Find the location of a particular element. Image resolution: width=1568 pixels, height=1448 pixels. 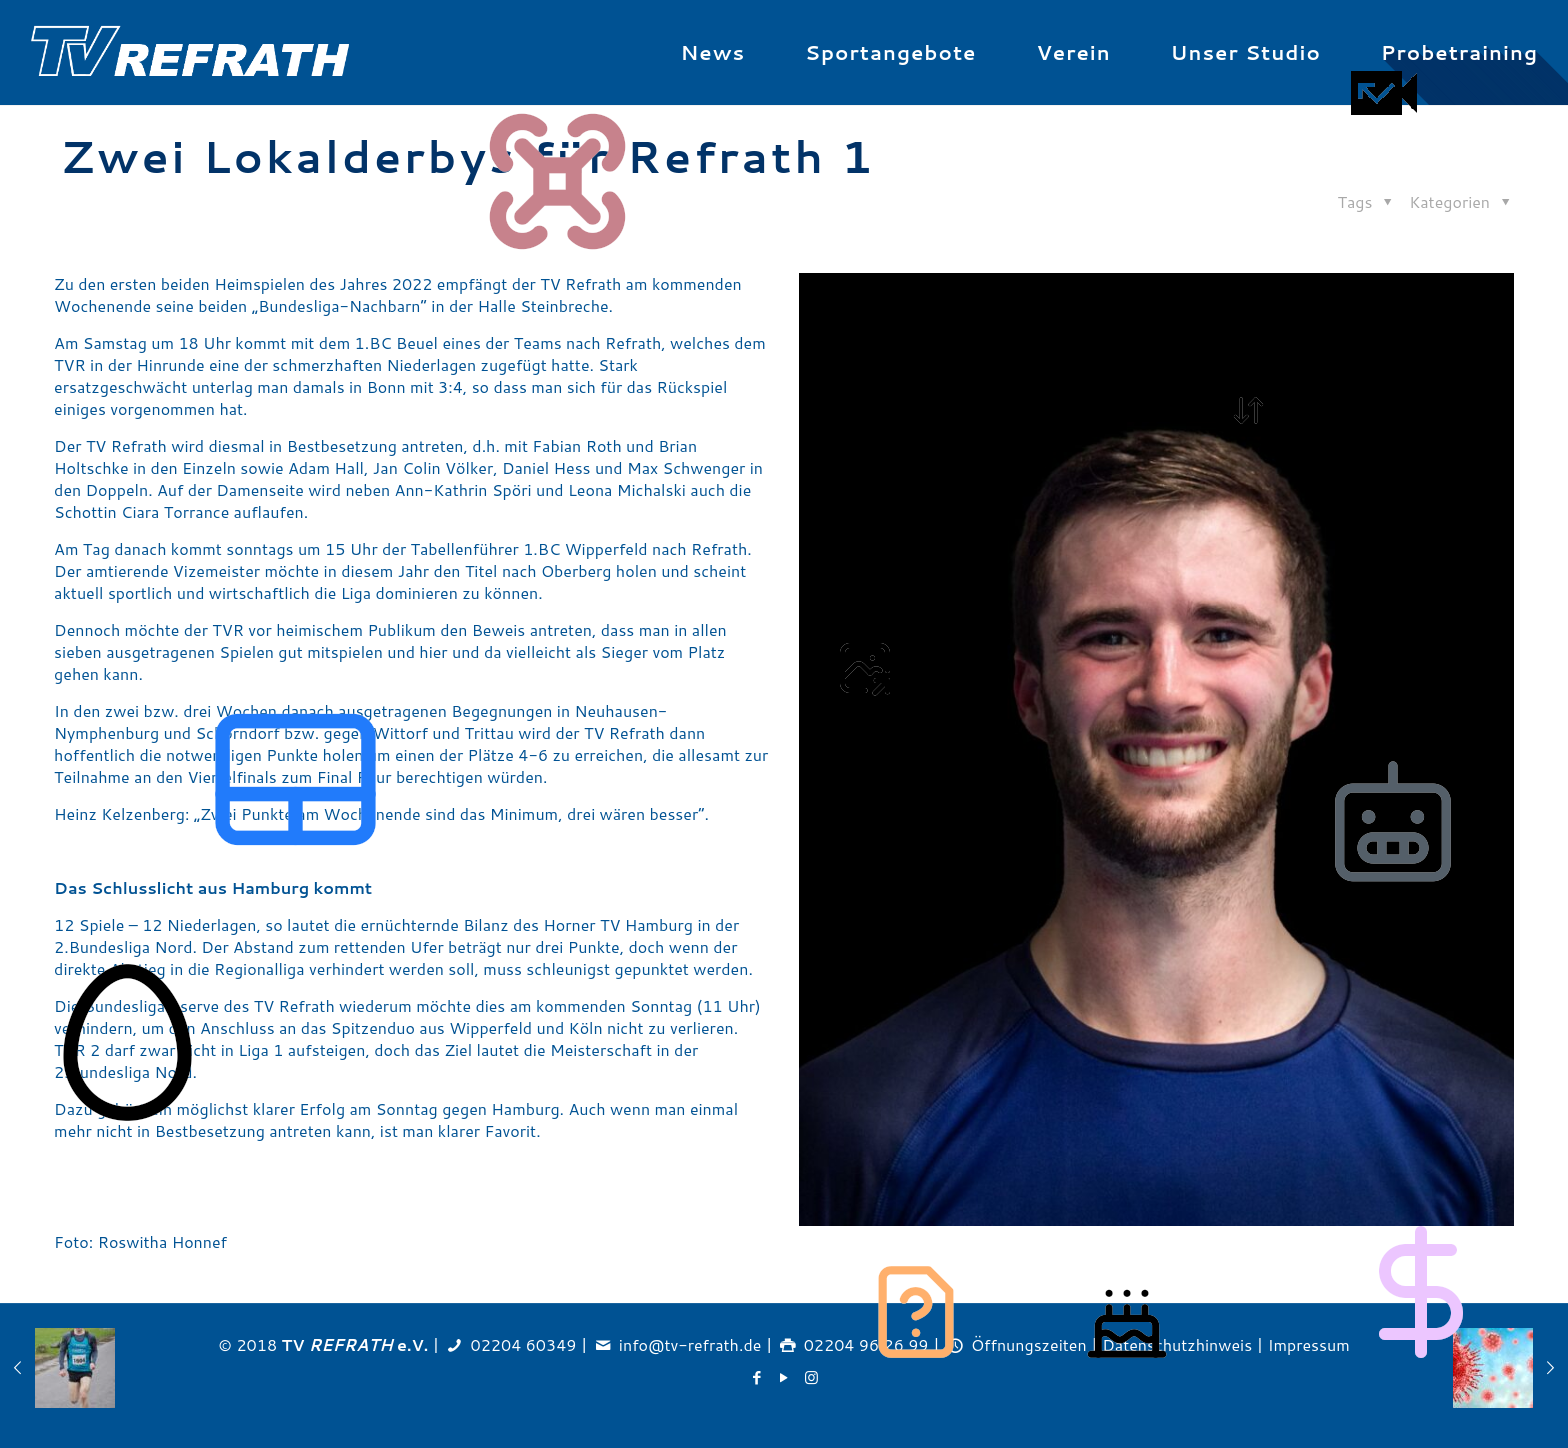

access AI assistant or chatbot is located at coordinates (1393, 828).